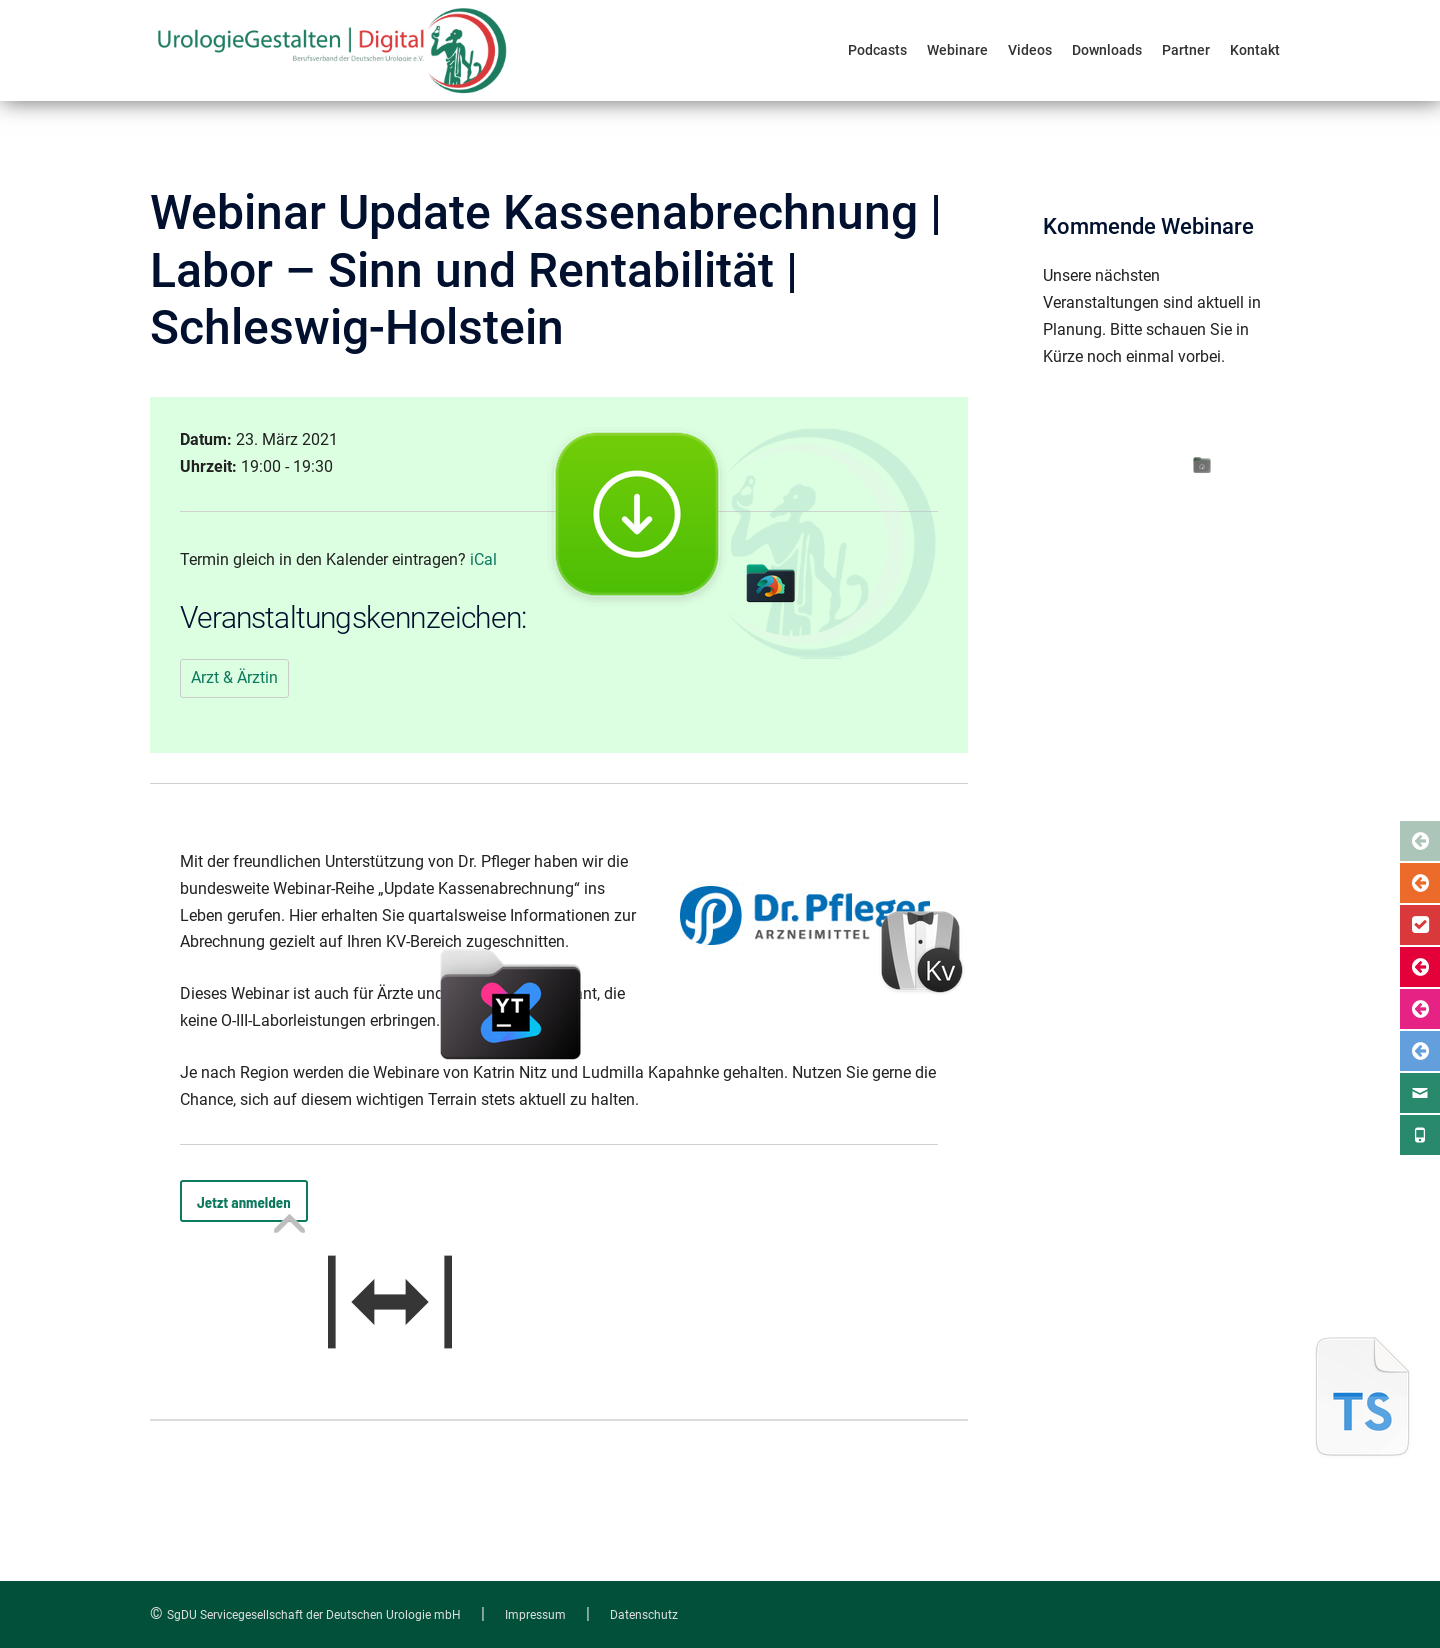 Image resolution: width=1440 pixels, height=1648 pixels. I want to click on open daz 3d project files folder, so click(770, 584).